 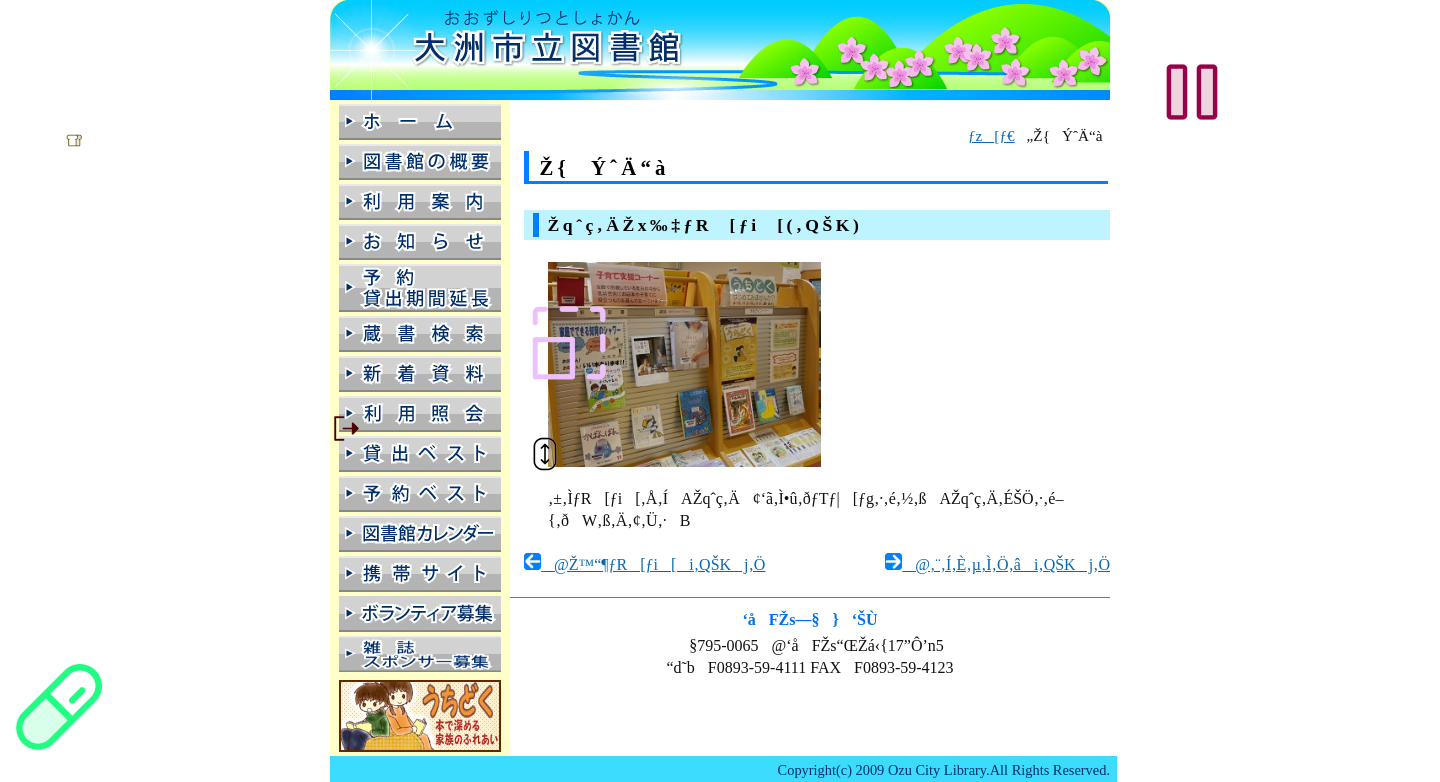 What do you see at coordinates (74, 140) in the screenshot?
I see `browse bakery or bread products` at bounding box center [74, 140].